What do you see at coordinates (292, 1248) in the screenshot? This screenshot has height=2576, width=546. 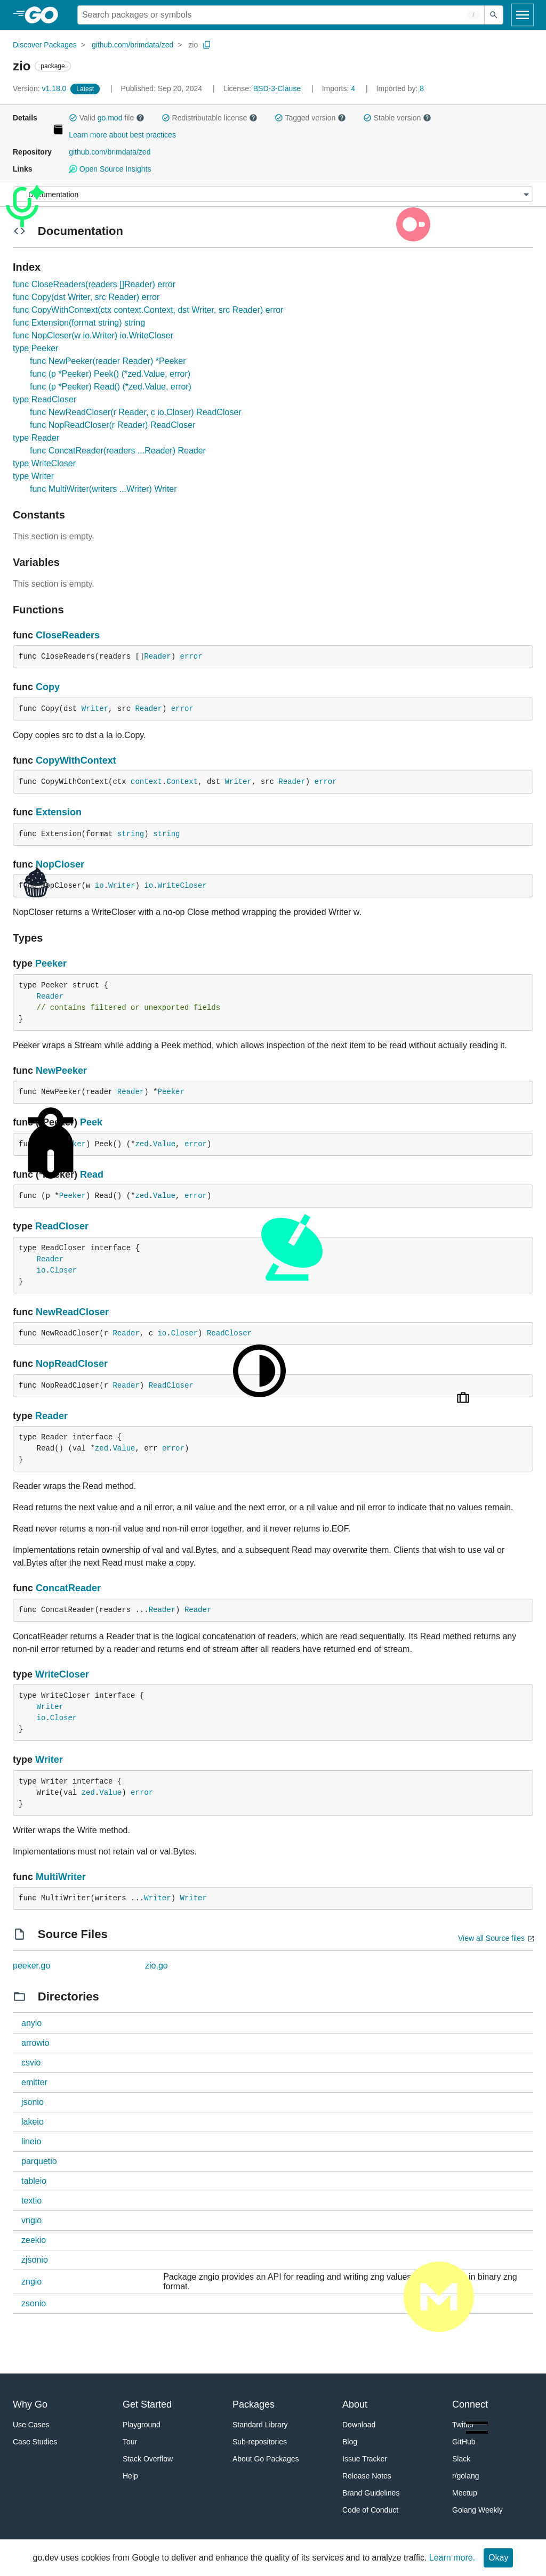 I see `access radar or scanning features` at bounding box center [292, 1248].